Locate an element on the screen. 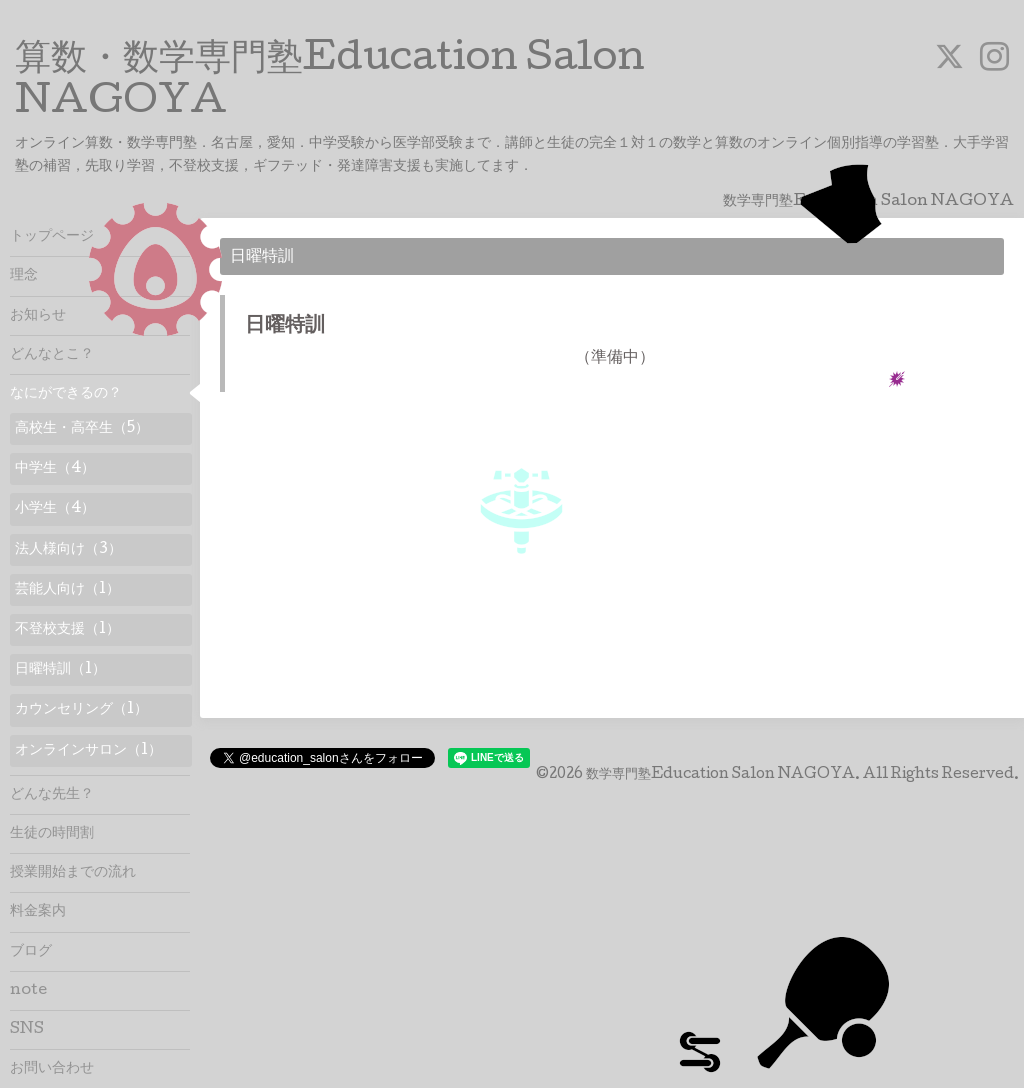 The image size is (1024, 1088). sun-based weapon or solar attack ability is located at coordinates (897, 379).